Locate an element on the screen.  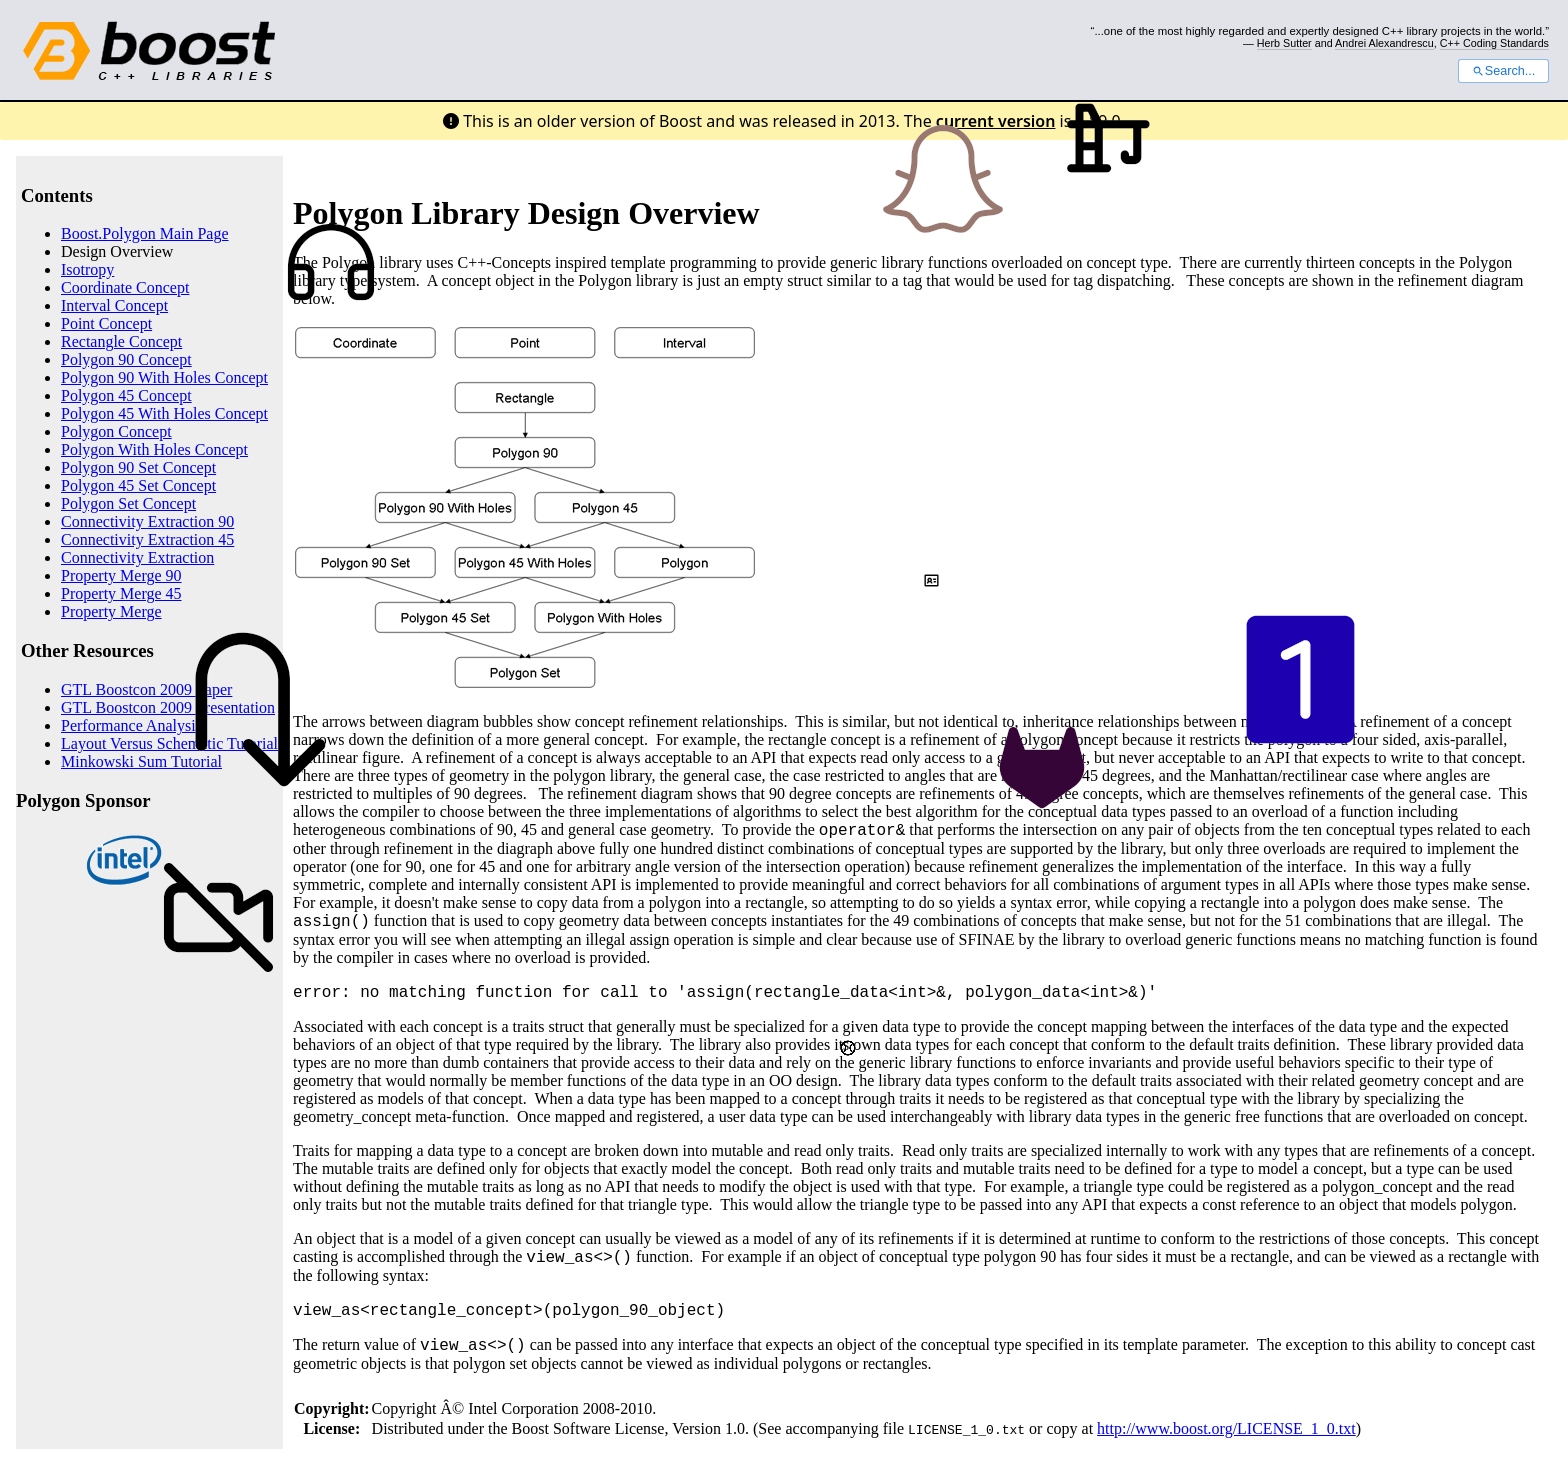
access baseball or sports content is located at coordinates (848, 1048).